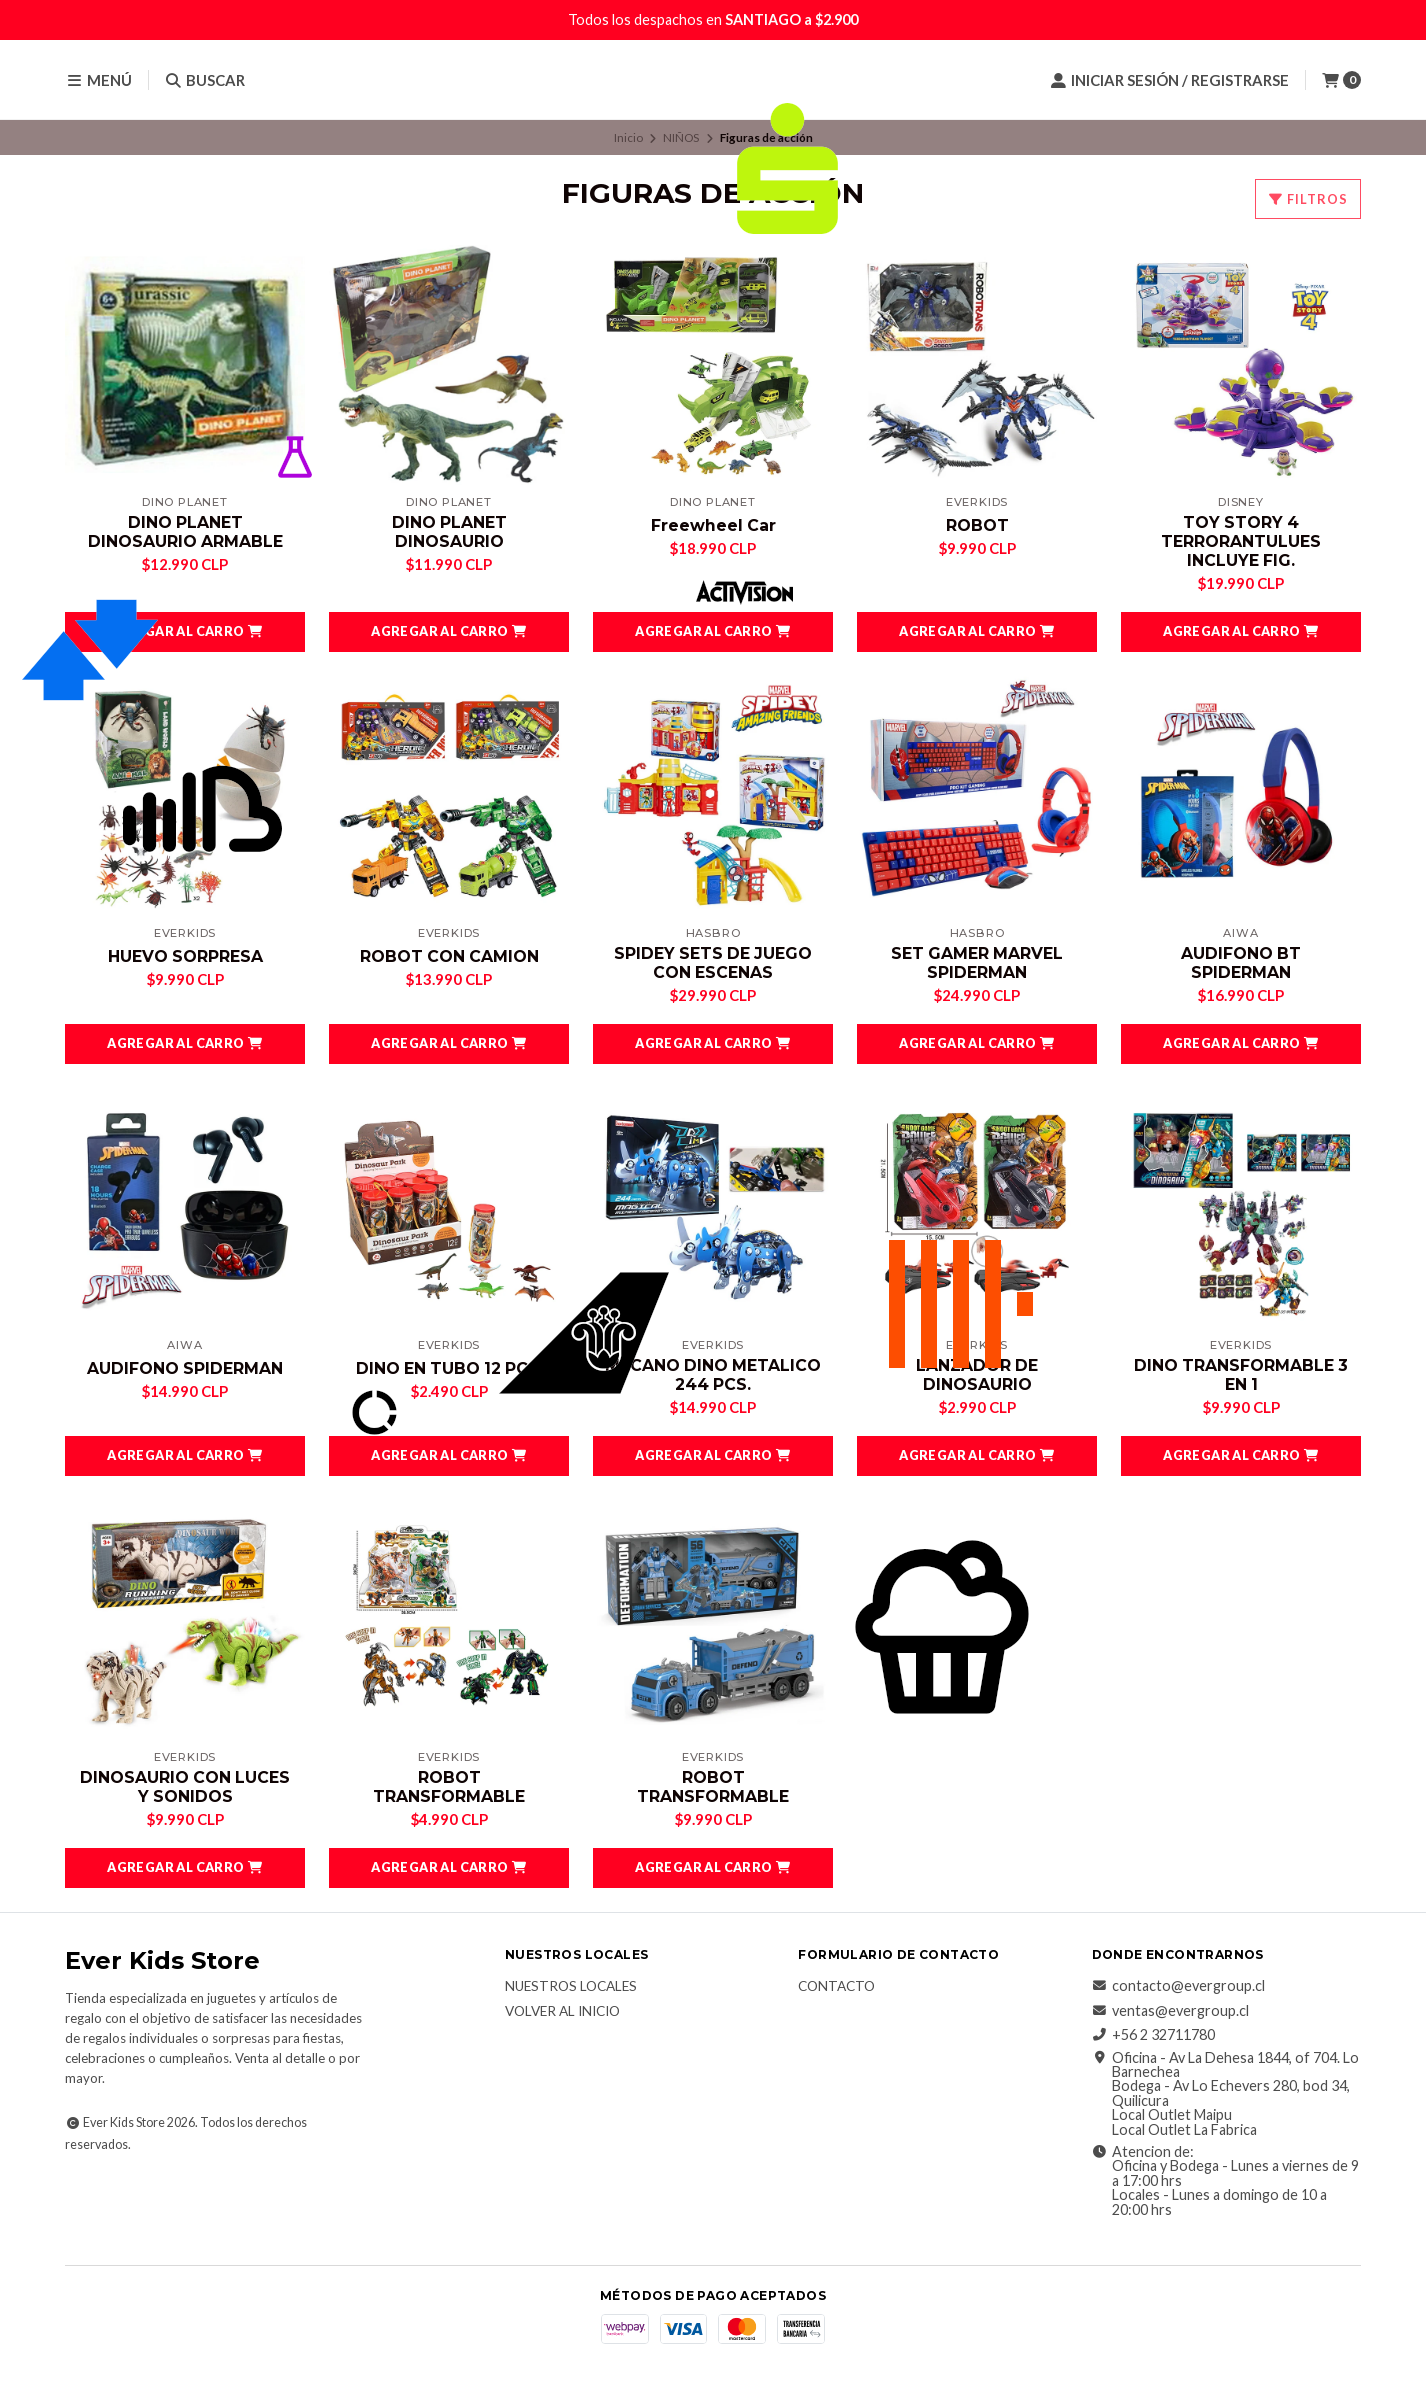 Image resolution: width=1426 pixels, height=2389 pixels. What do you see at coordinates (961, 1304) in the screenshot?
I see `clickhouse database service logo` at bounding box center [961, 1304].